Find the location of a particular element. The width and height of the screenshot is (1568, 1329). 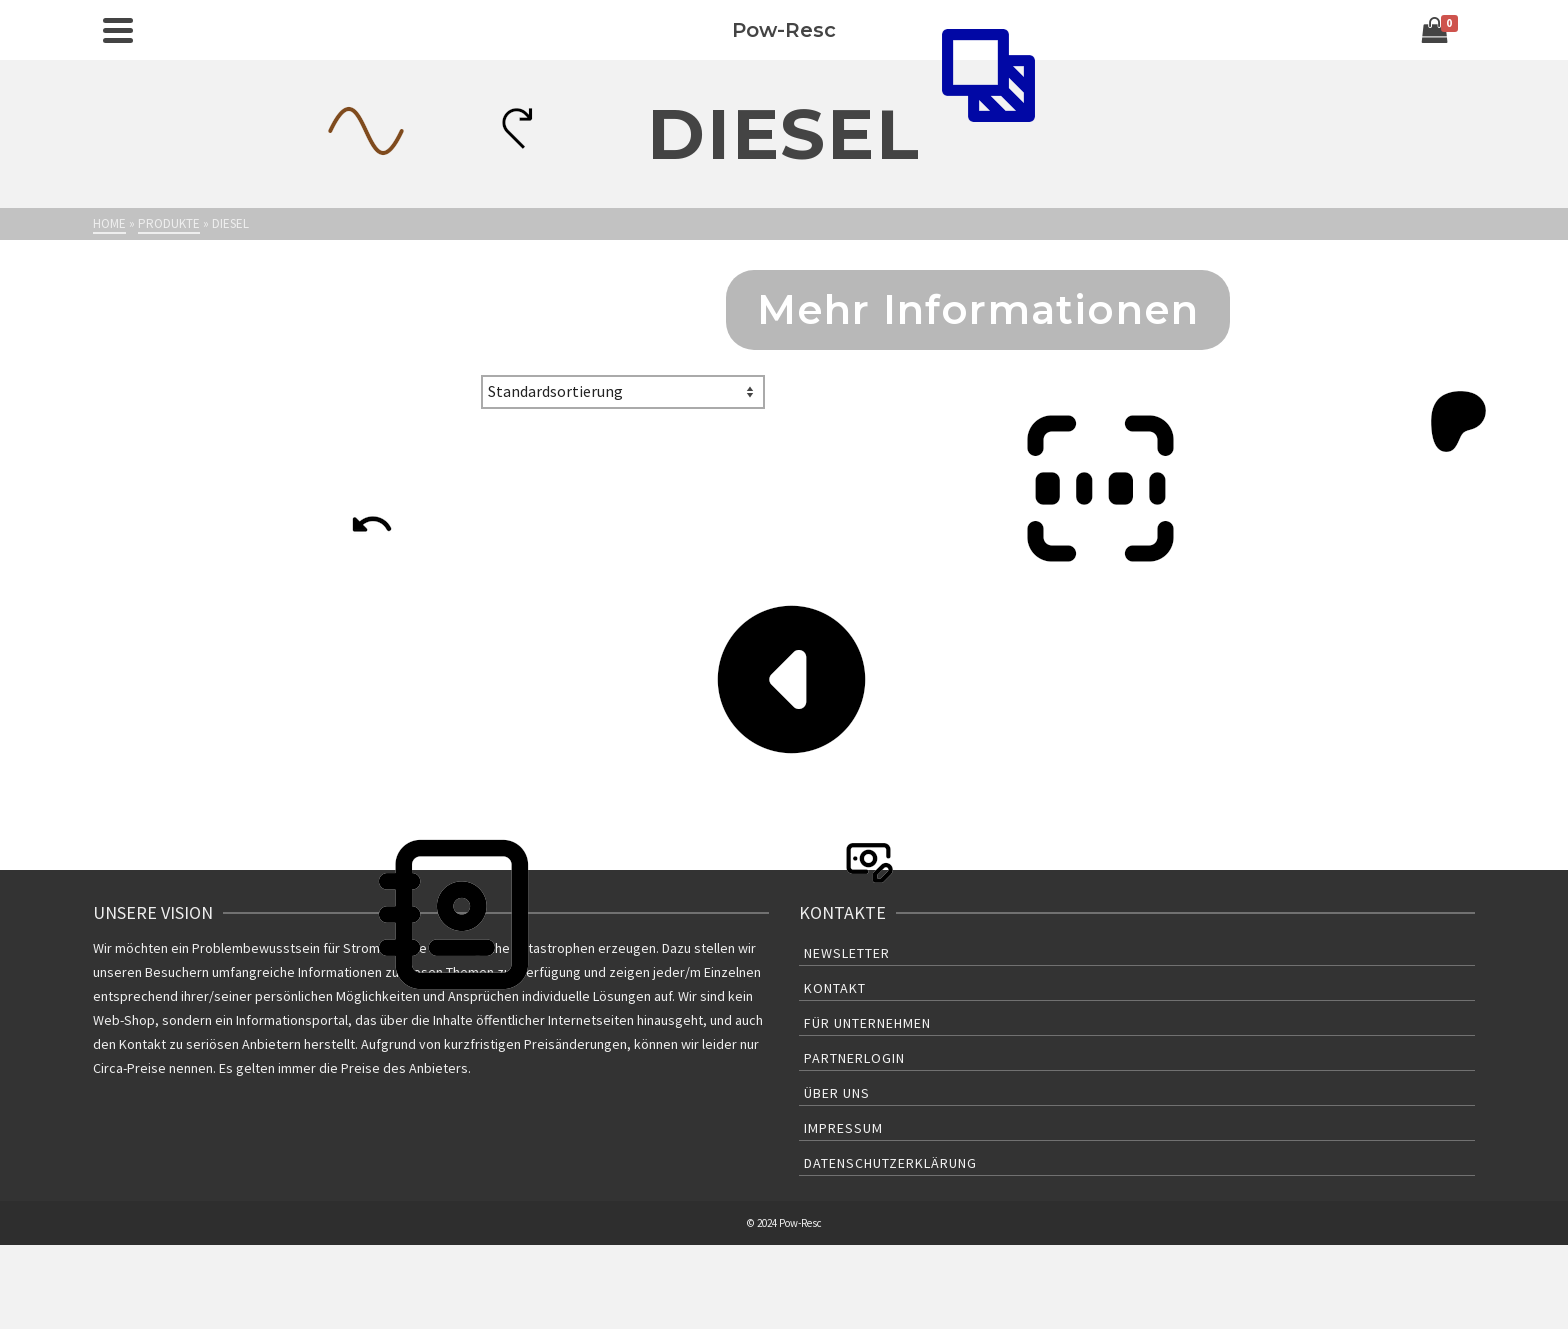

go back to the previous screen is located at coordinates (791, 679).